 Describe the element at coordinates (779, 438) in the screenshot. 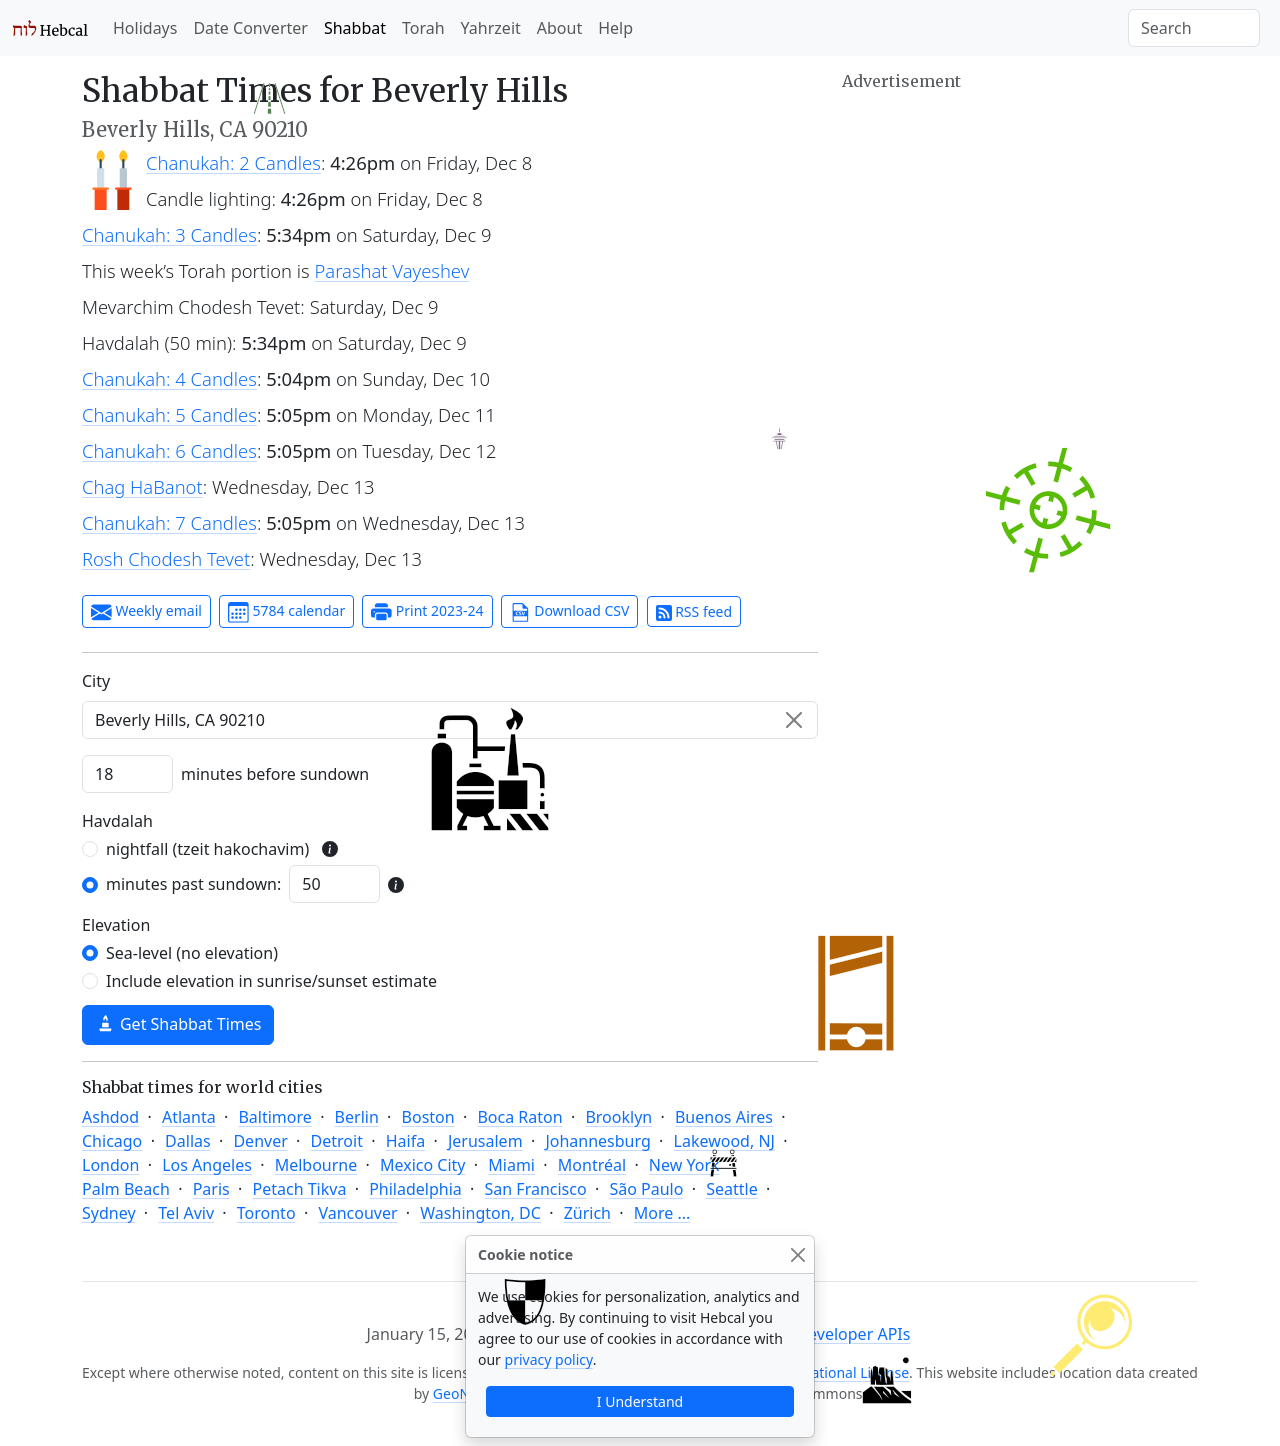

I see `view Seattle location or destination` at that location.